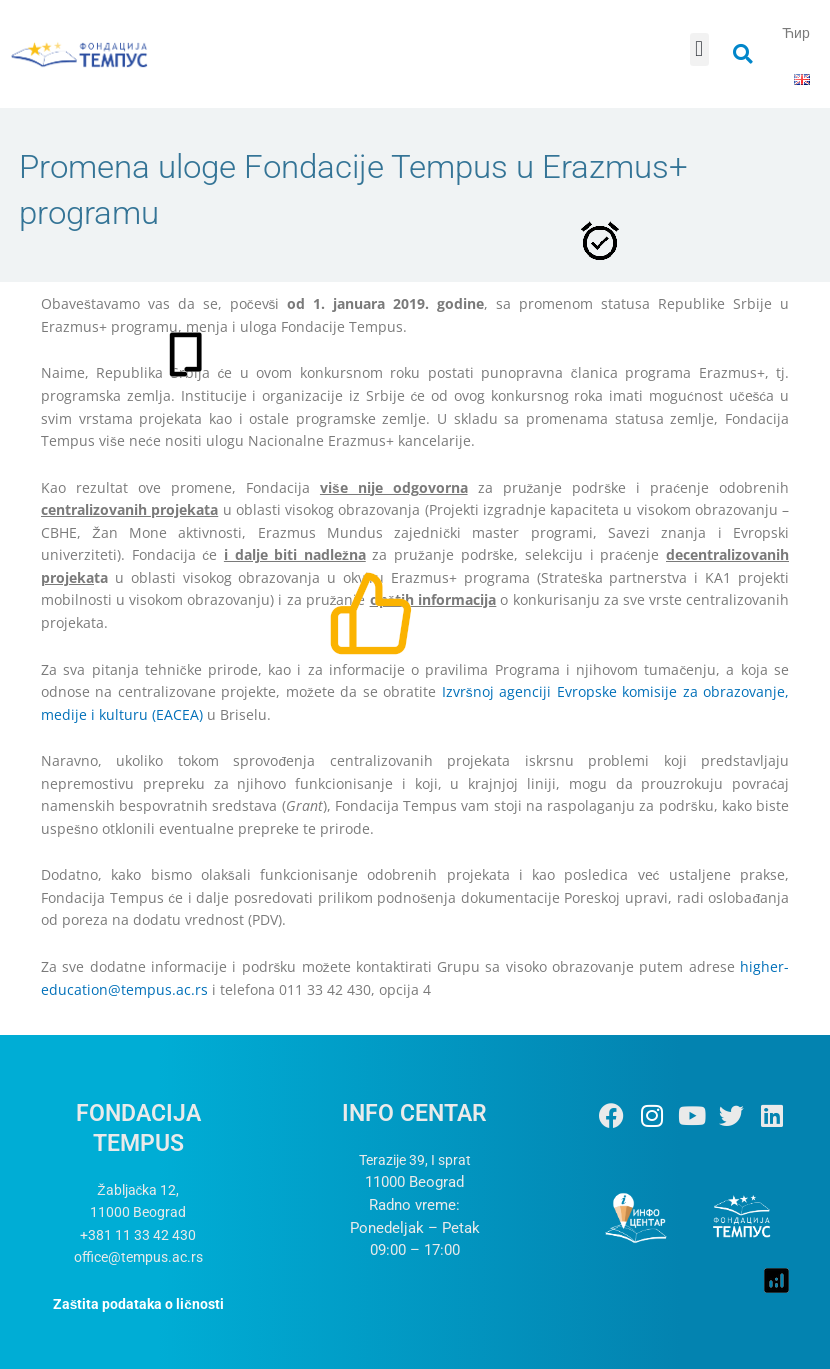 The height and width of the screenshot is (1369, 830). Describe the element at coordinates (776, 1280) in the screenshot. I see `view analytics and statistics` at that location.